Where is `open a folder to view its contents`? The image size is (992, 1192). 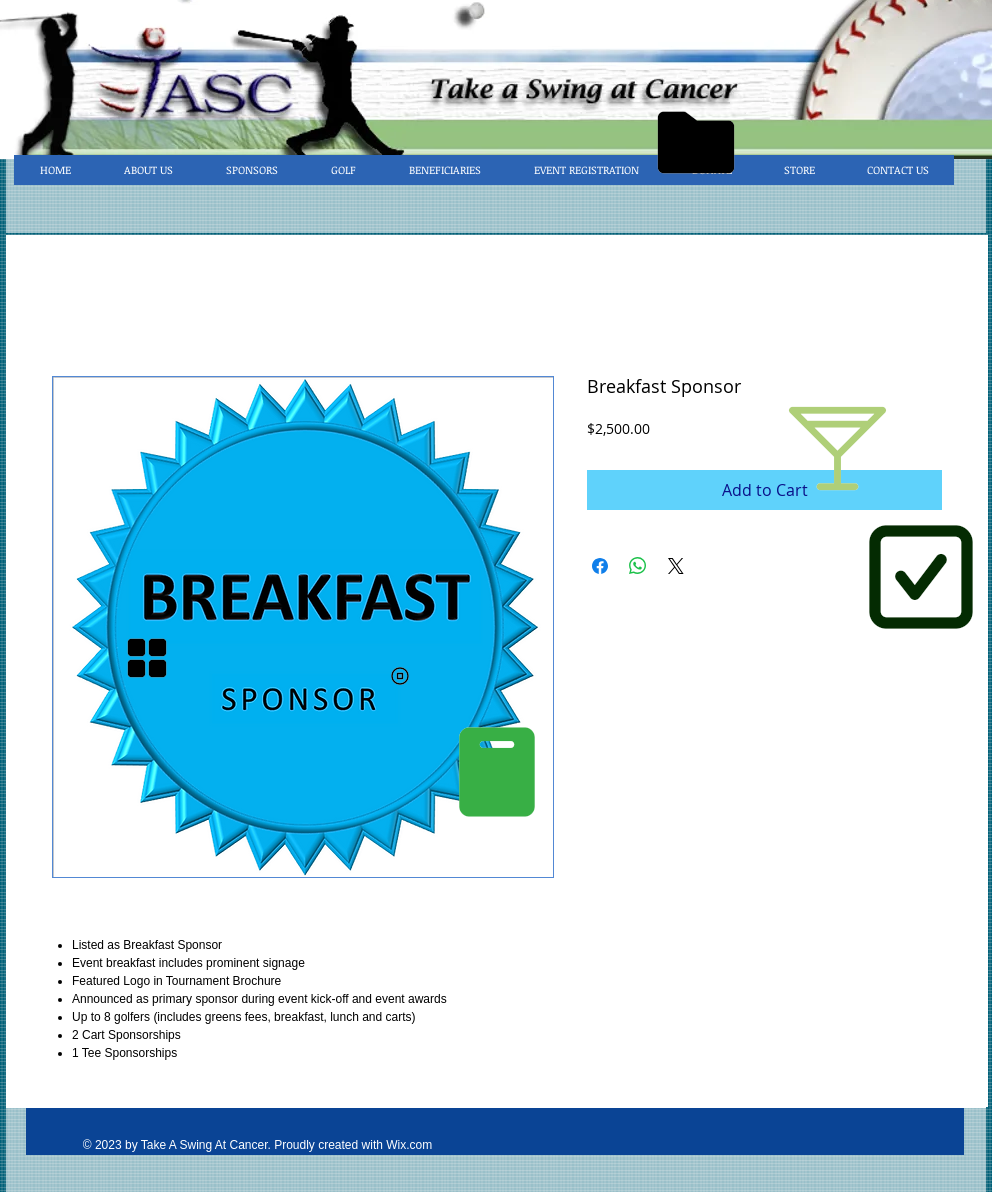
open a folder to view its contents is located at coordinates (696, 141).